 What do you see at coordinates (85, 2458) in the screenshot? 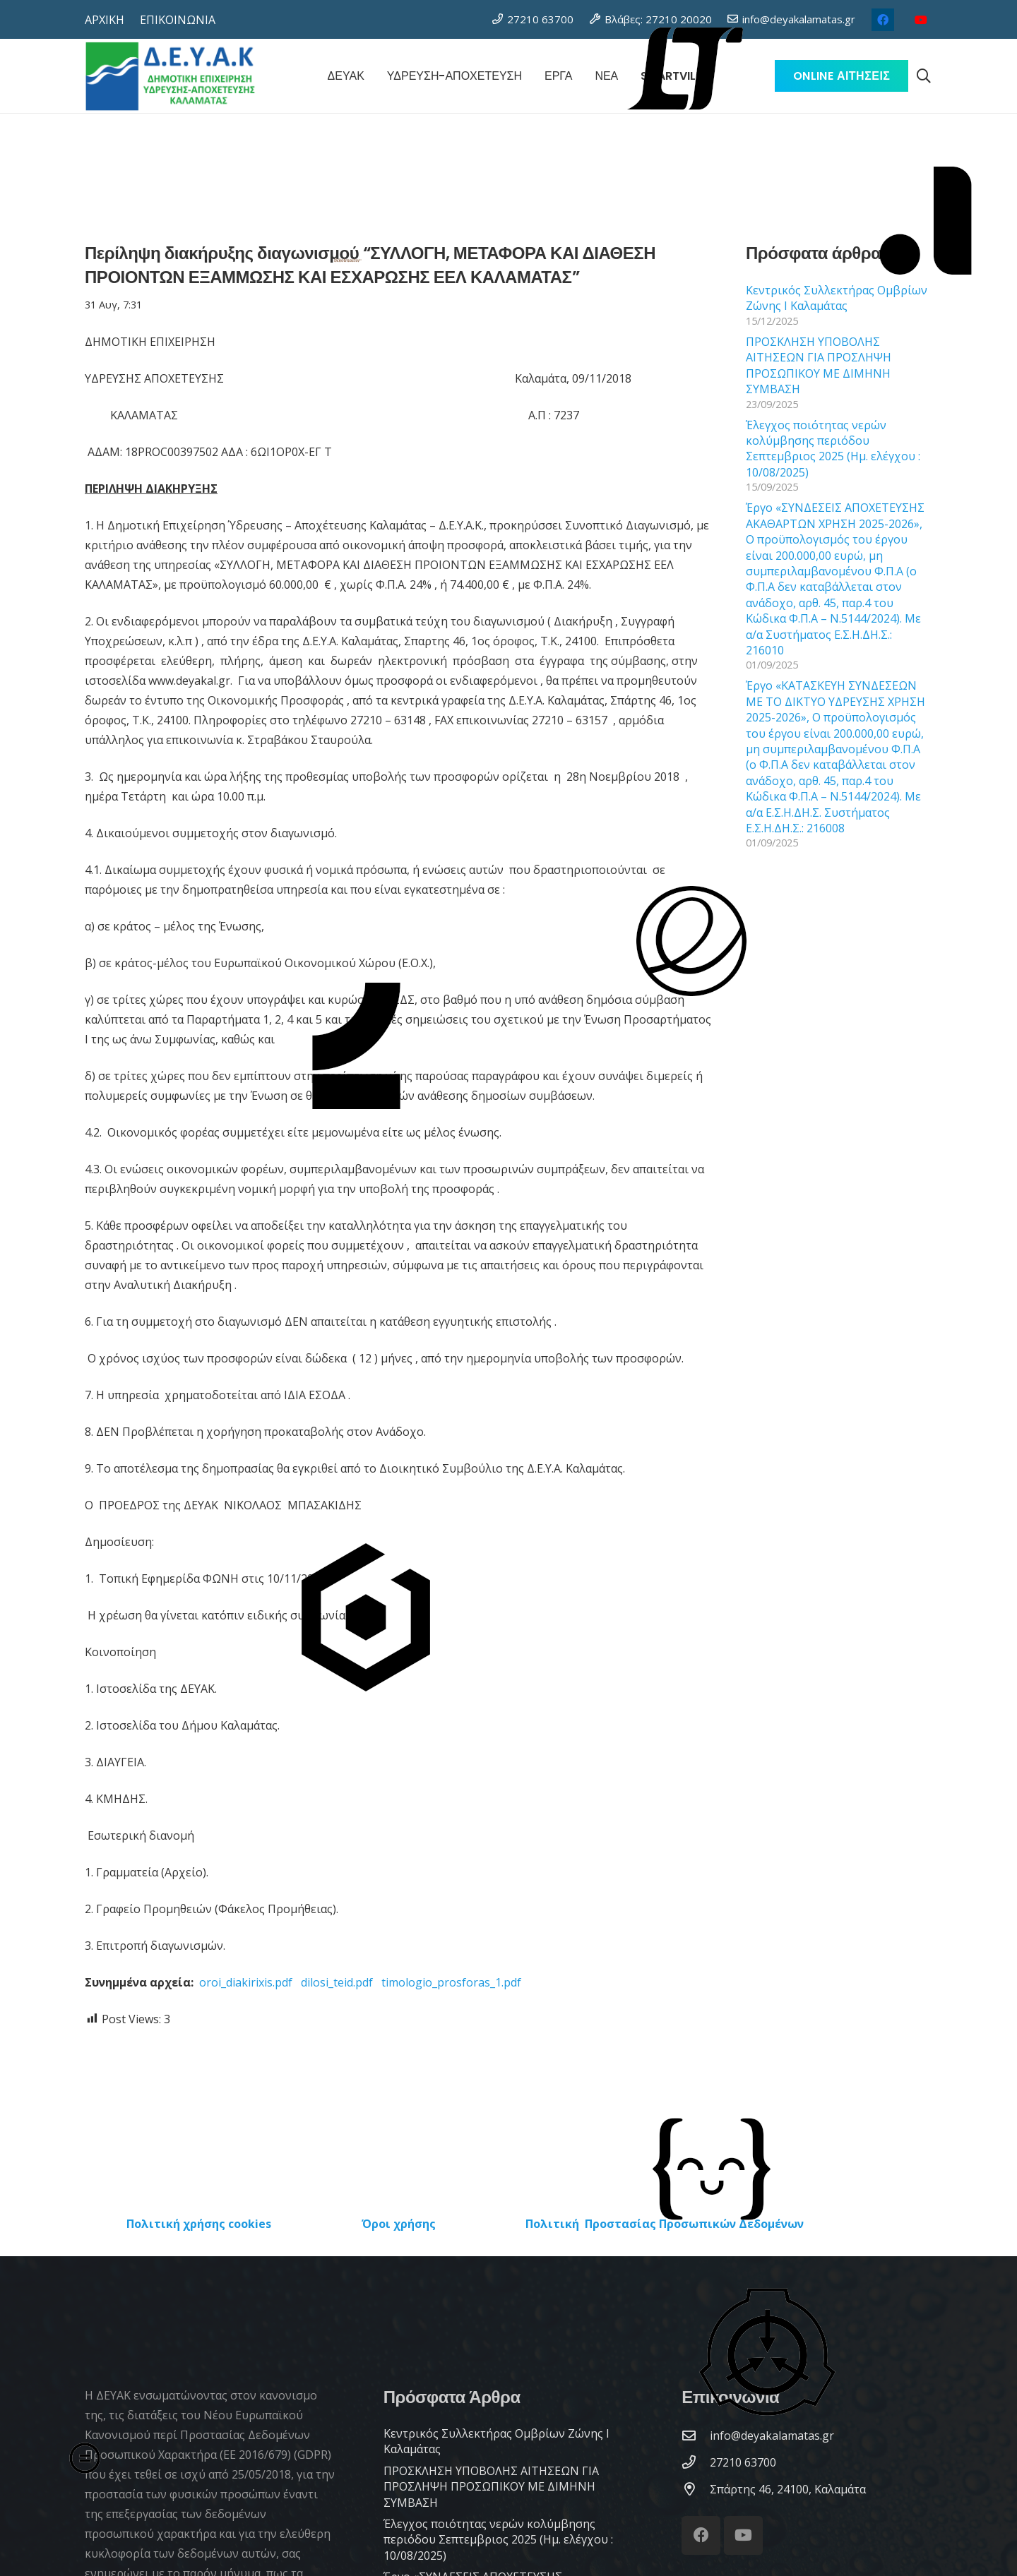
I see `indicates creative commons no derivatives license` at bounding box center [85, 2458].